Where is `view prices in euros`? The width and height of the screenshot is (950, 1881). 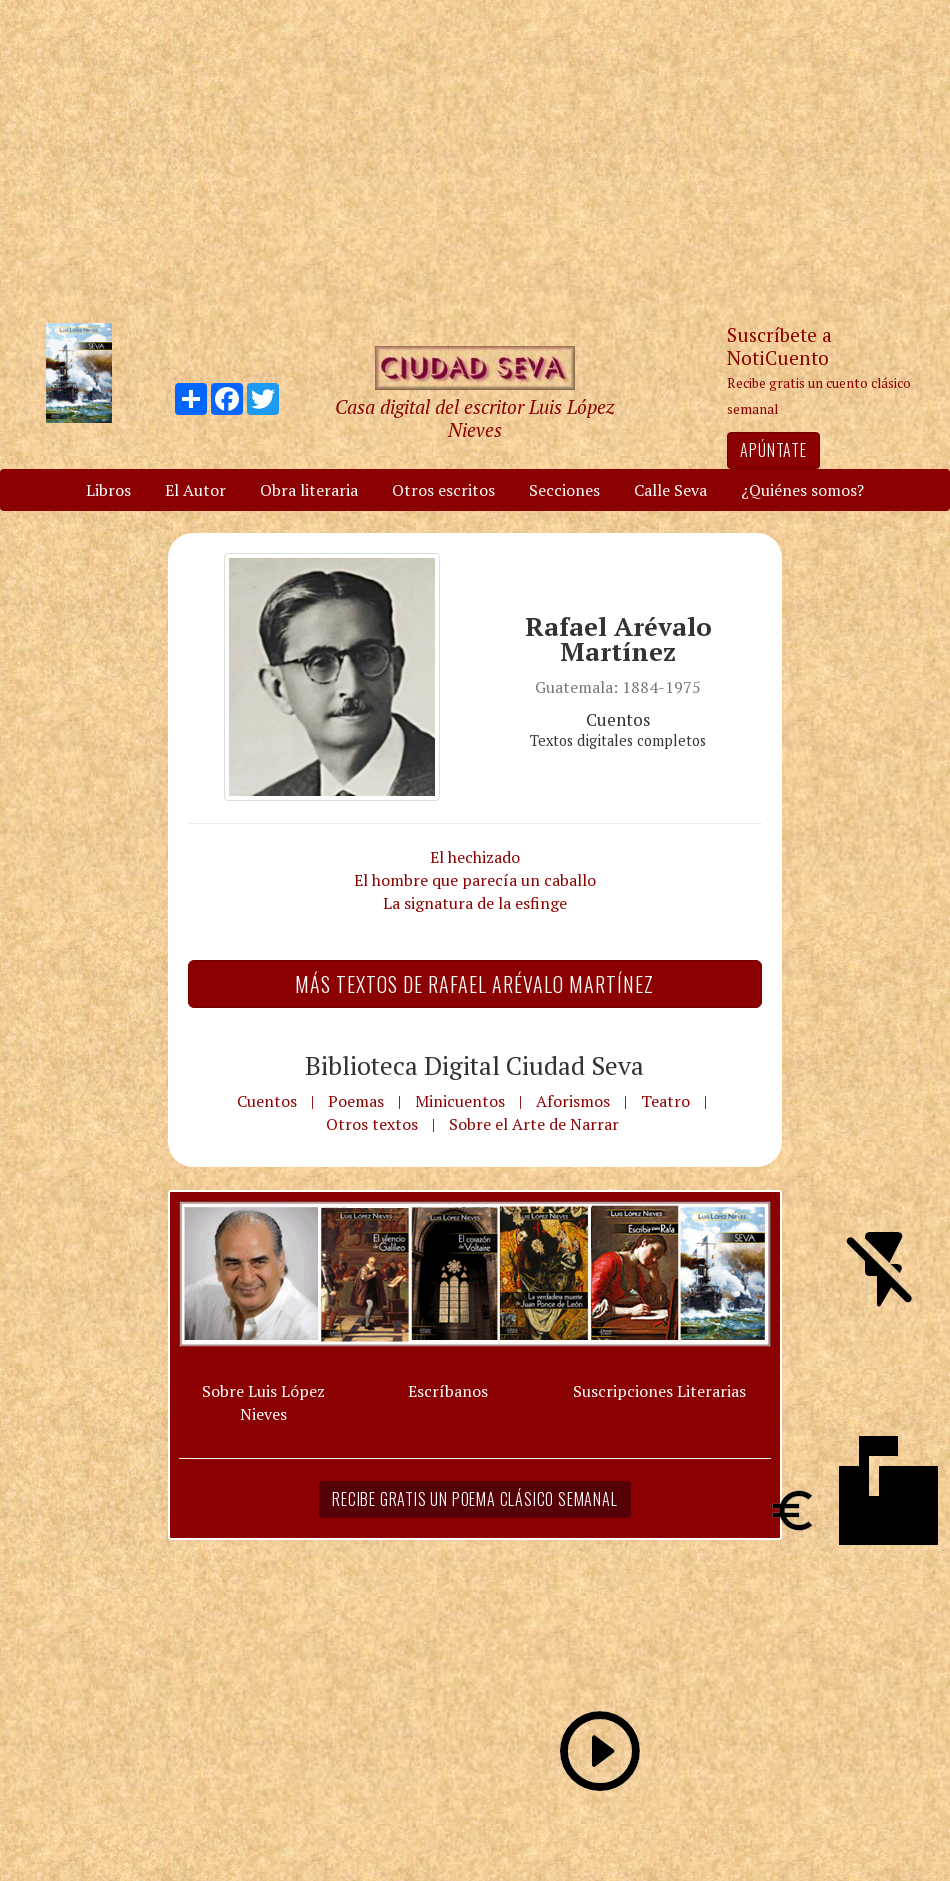 view prices in euros is located at coordinates (792, 1510).